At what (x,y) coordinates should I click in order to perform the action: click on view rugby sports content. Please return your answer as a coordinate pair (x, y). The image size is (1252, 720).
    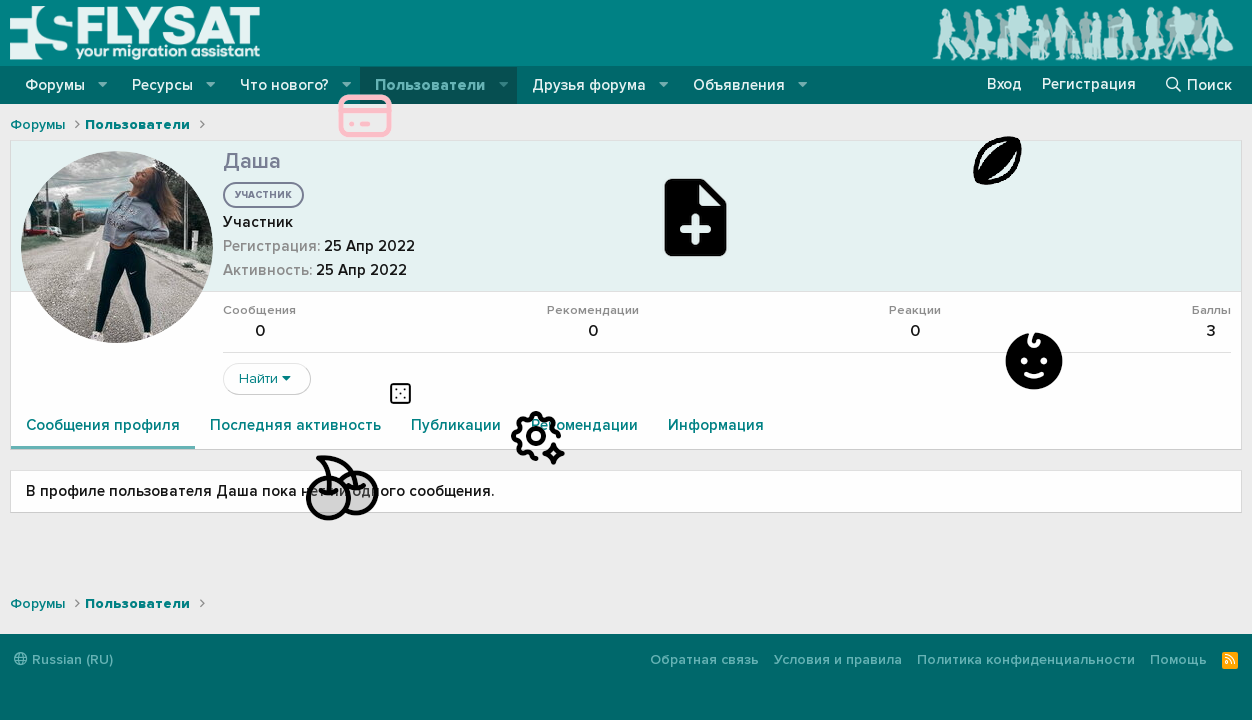
    Looking at the image, I should click on (997, 160).